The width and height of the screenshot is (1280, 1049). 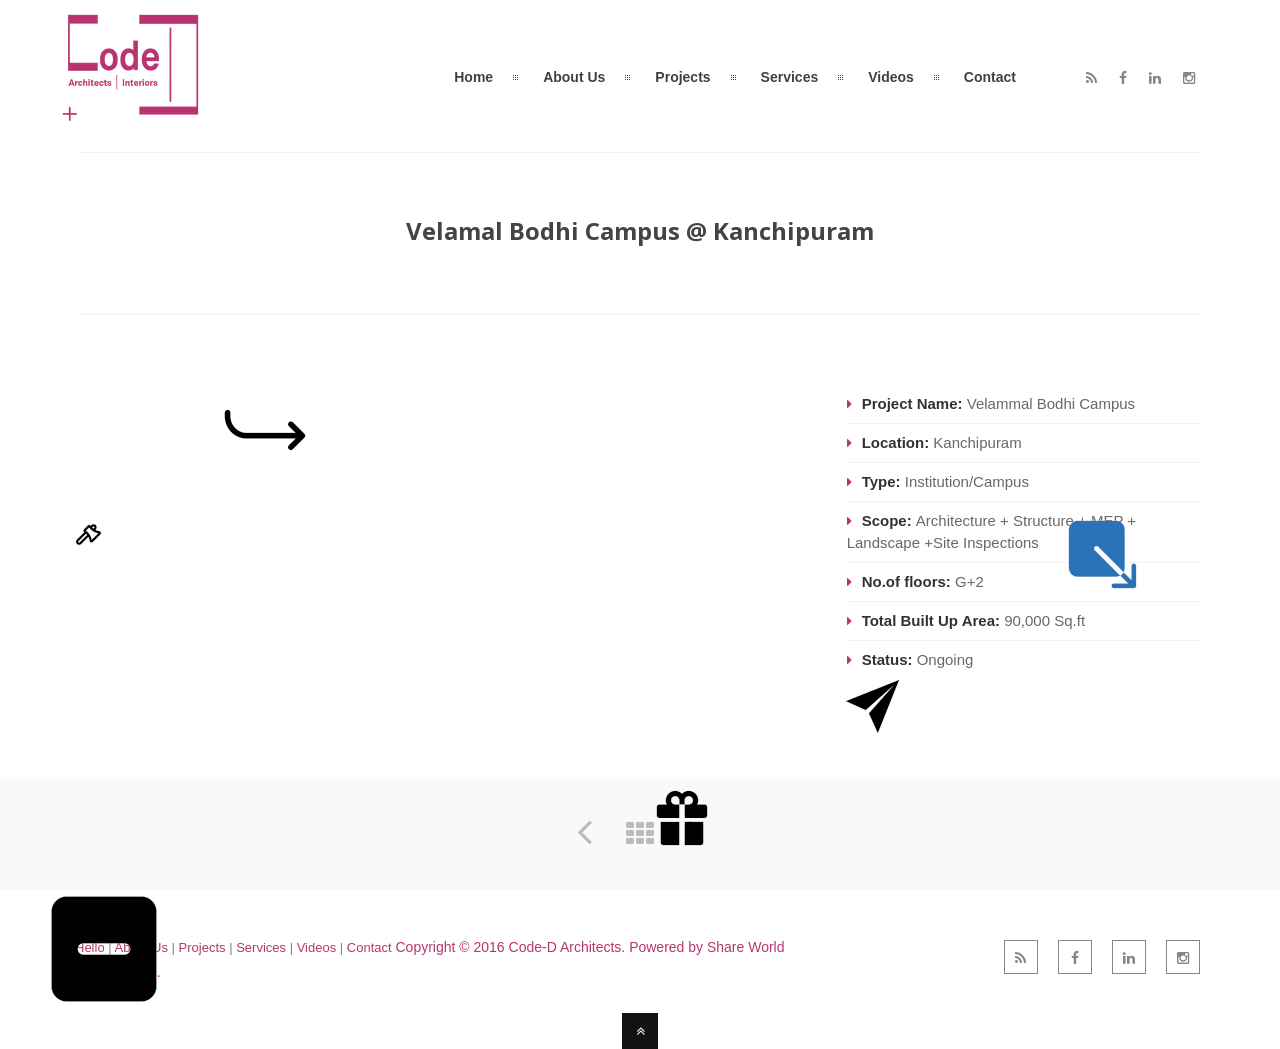 What do you see at coordinates (872, 706) in the screenshot?
I see `send a message` at bounding box center [872, 706].